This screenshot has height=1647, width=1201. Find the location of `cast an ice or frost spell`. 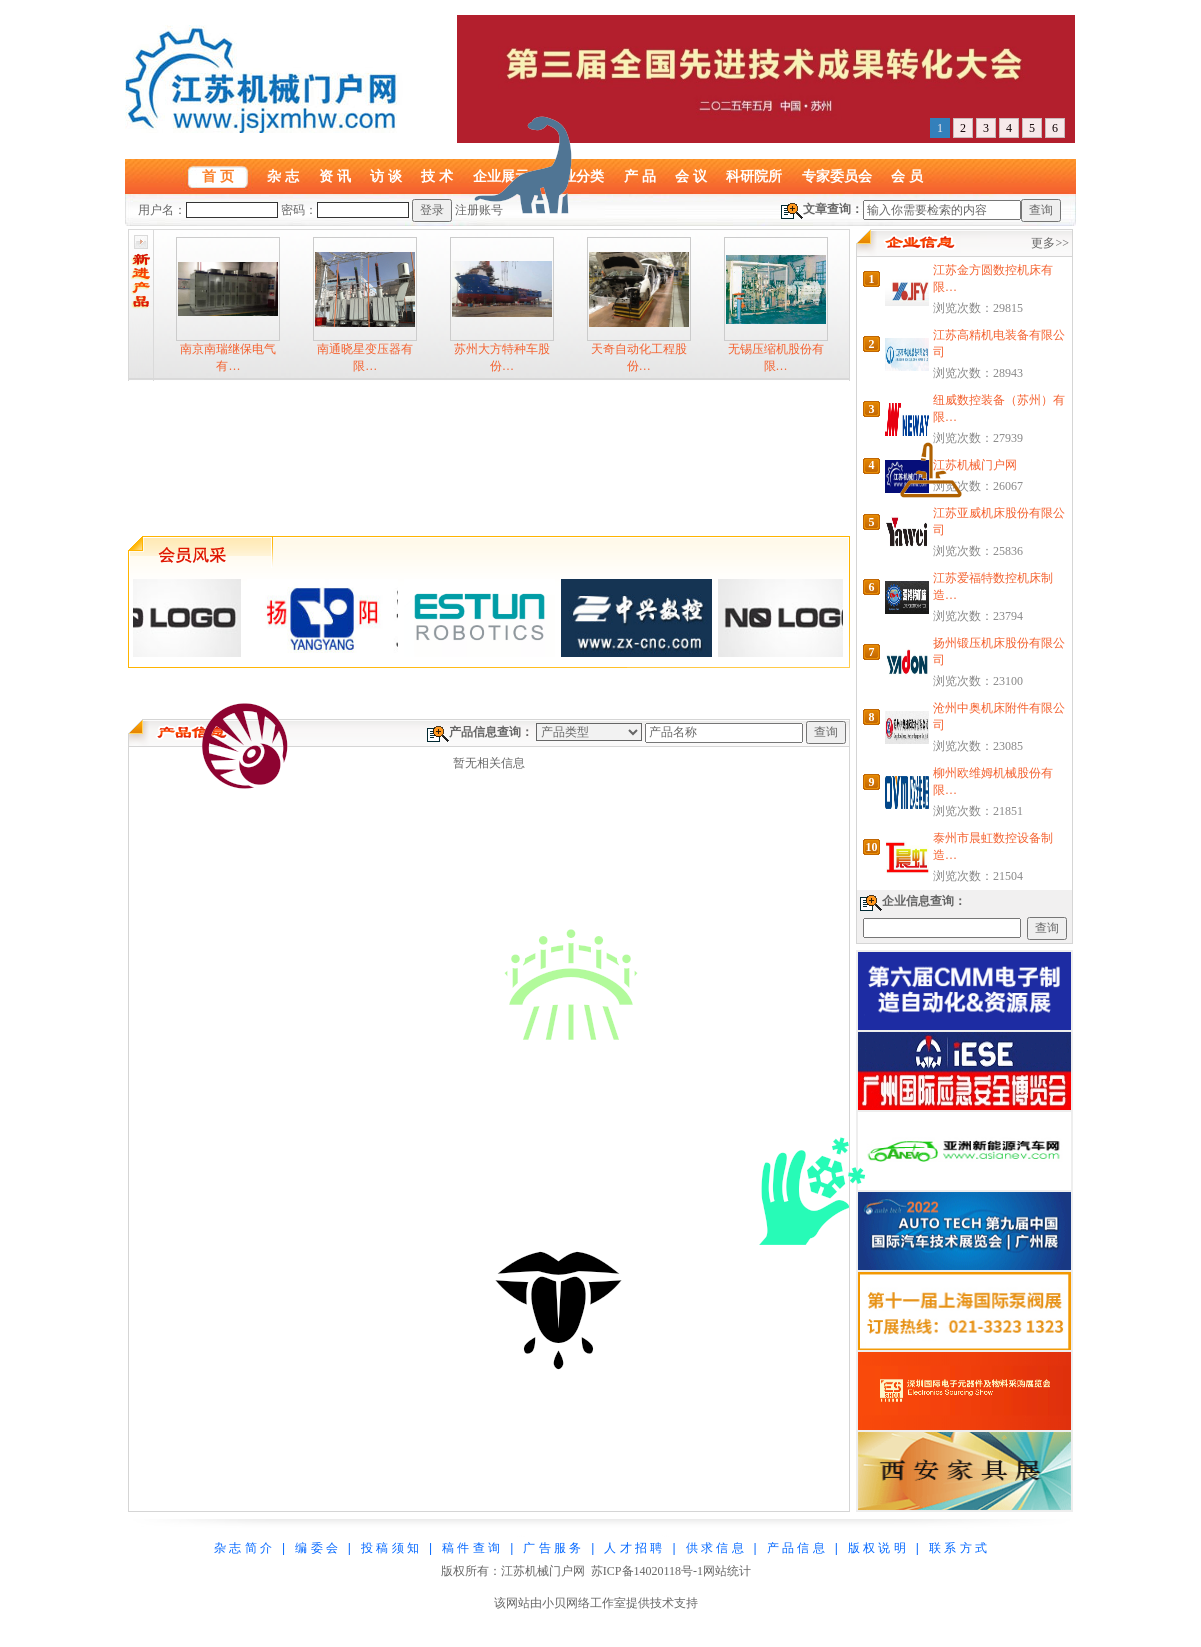

cast an ice or frost spell is located at coordinates (813, 1191).